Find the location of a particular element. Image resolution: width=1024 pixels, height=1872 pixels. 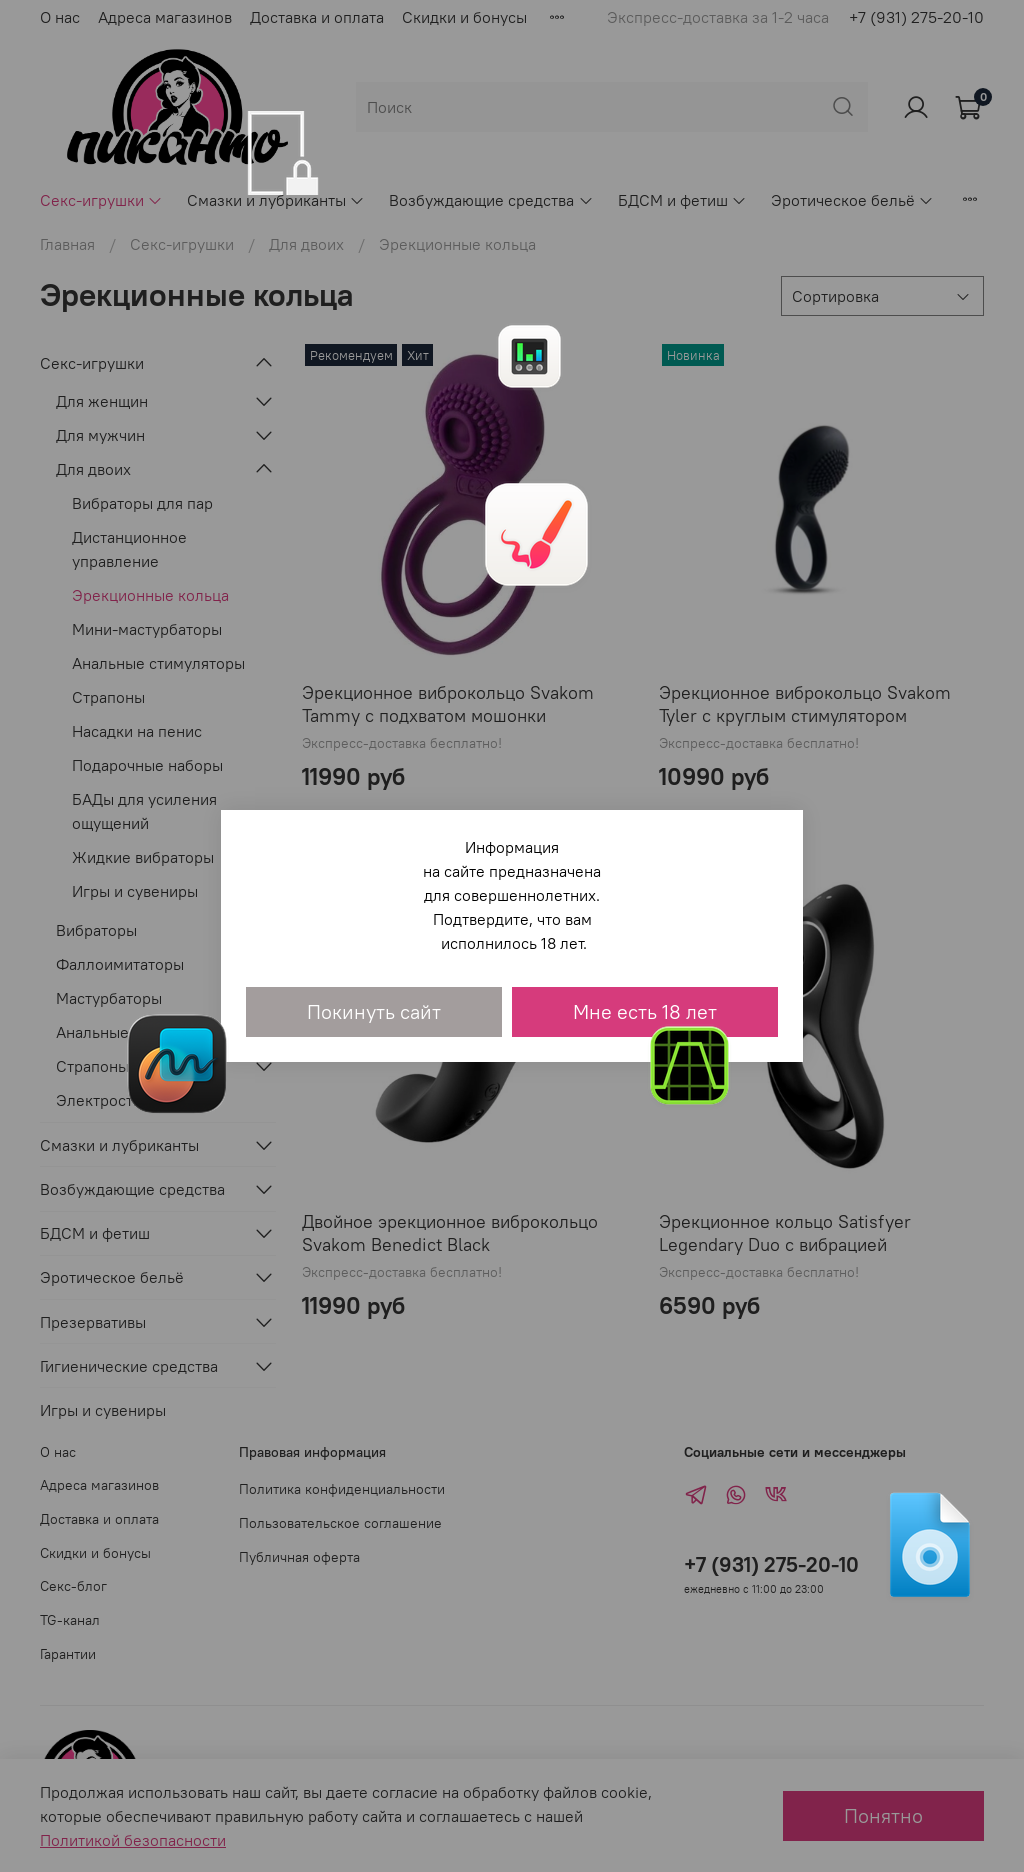

open gnome paint application is located at coordinates (536, 534).